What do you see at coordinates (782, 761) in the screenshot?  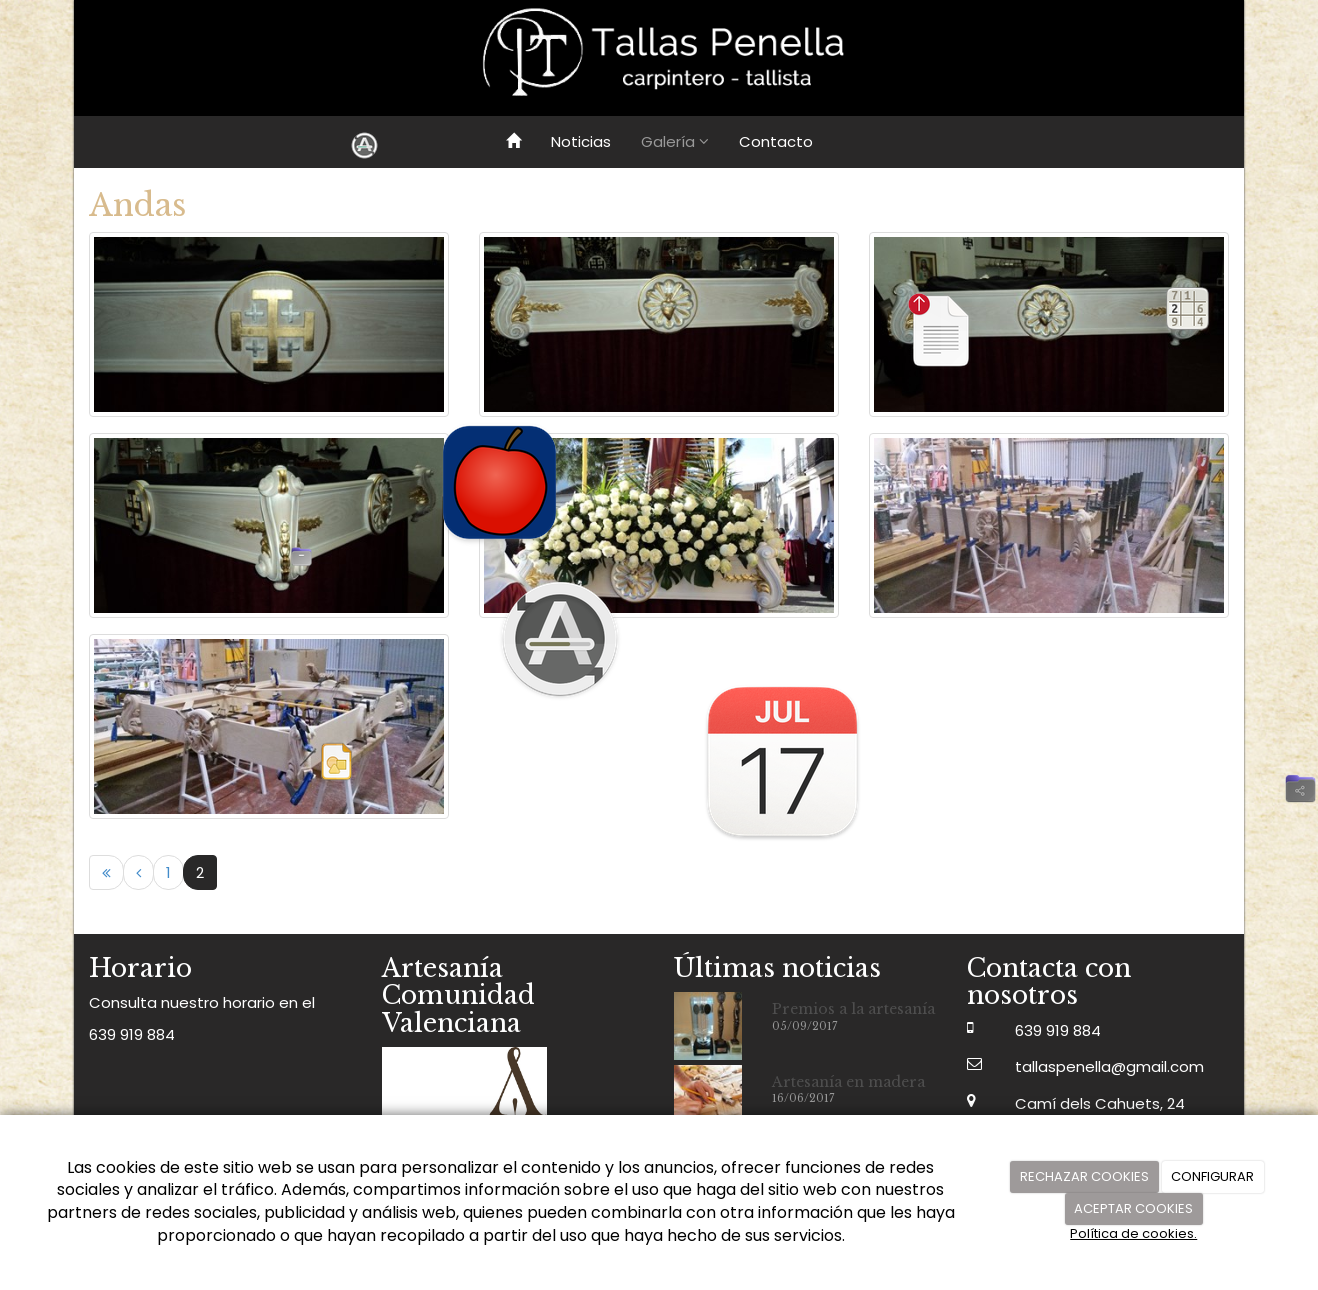 I see `open the calendar app` at bounding box center [782, 761].